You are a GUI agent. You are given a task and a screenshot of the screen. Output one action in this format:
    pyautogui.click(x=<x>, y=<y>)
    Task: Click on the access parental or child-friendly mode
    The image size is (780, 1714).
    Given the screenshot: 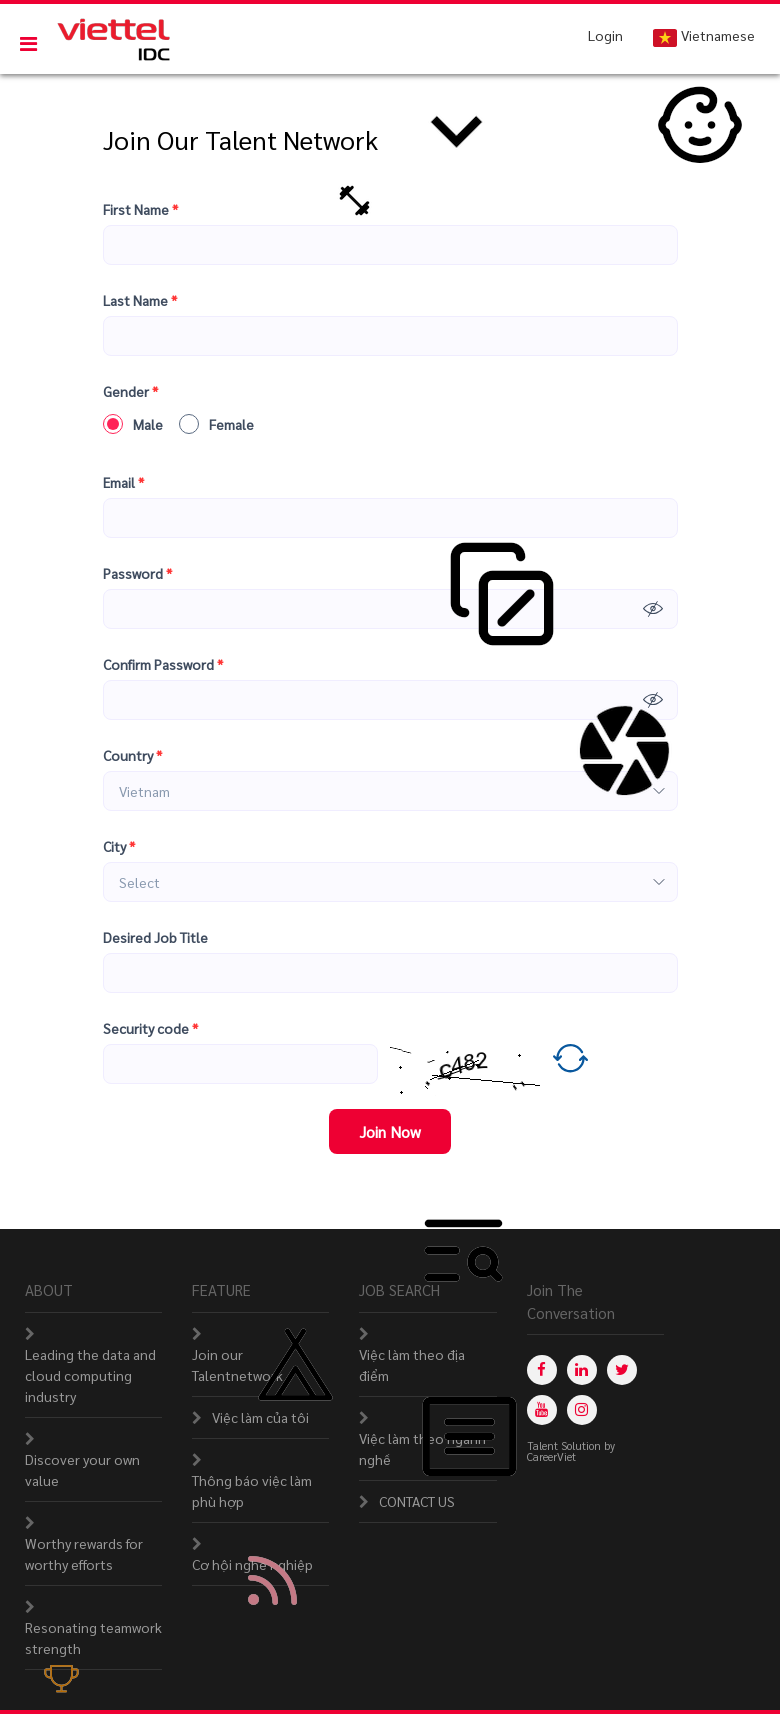 What is the action you would take?
    pyautogui.click(x=700, y=125)
    